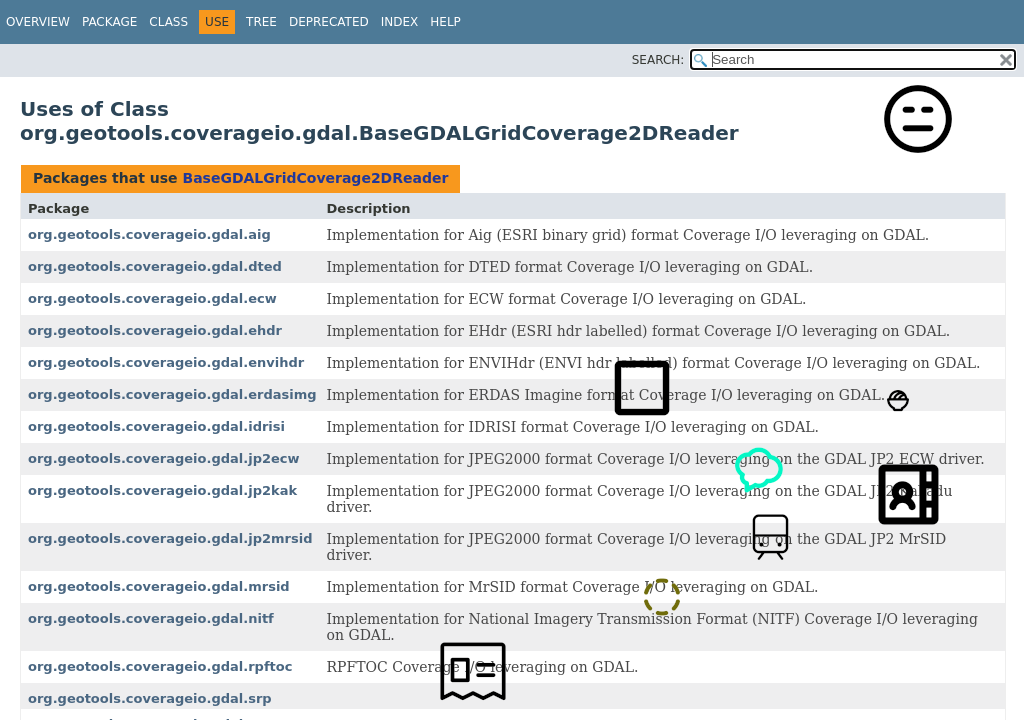 The width and height of the screenshot is (1024, 720). I want to click on indicates loading or processing in progress, so click(662, 597).